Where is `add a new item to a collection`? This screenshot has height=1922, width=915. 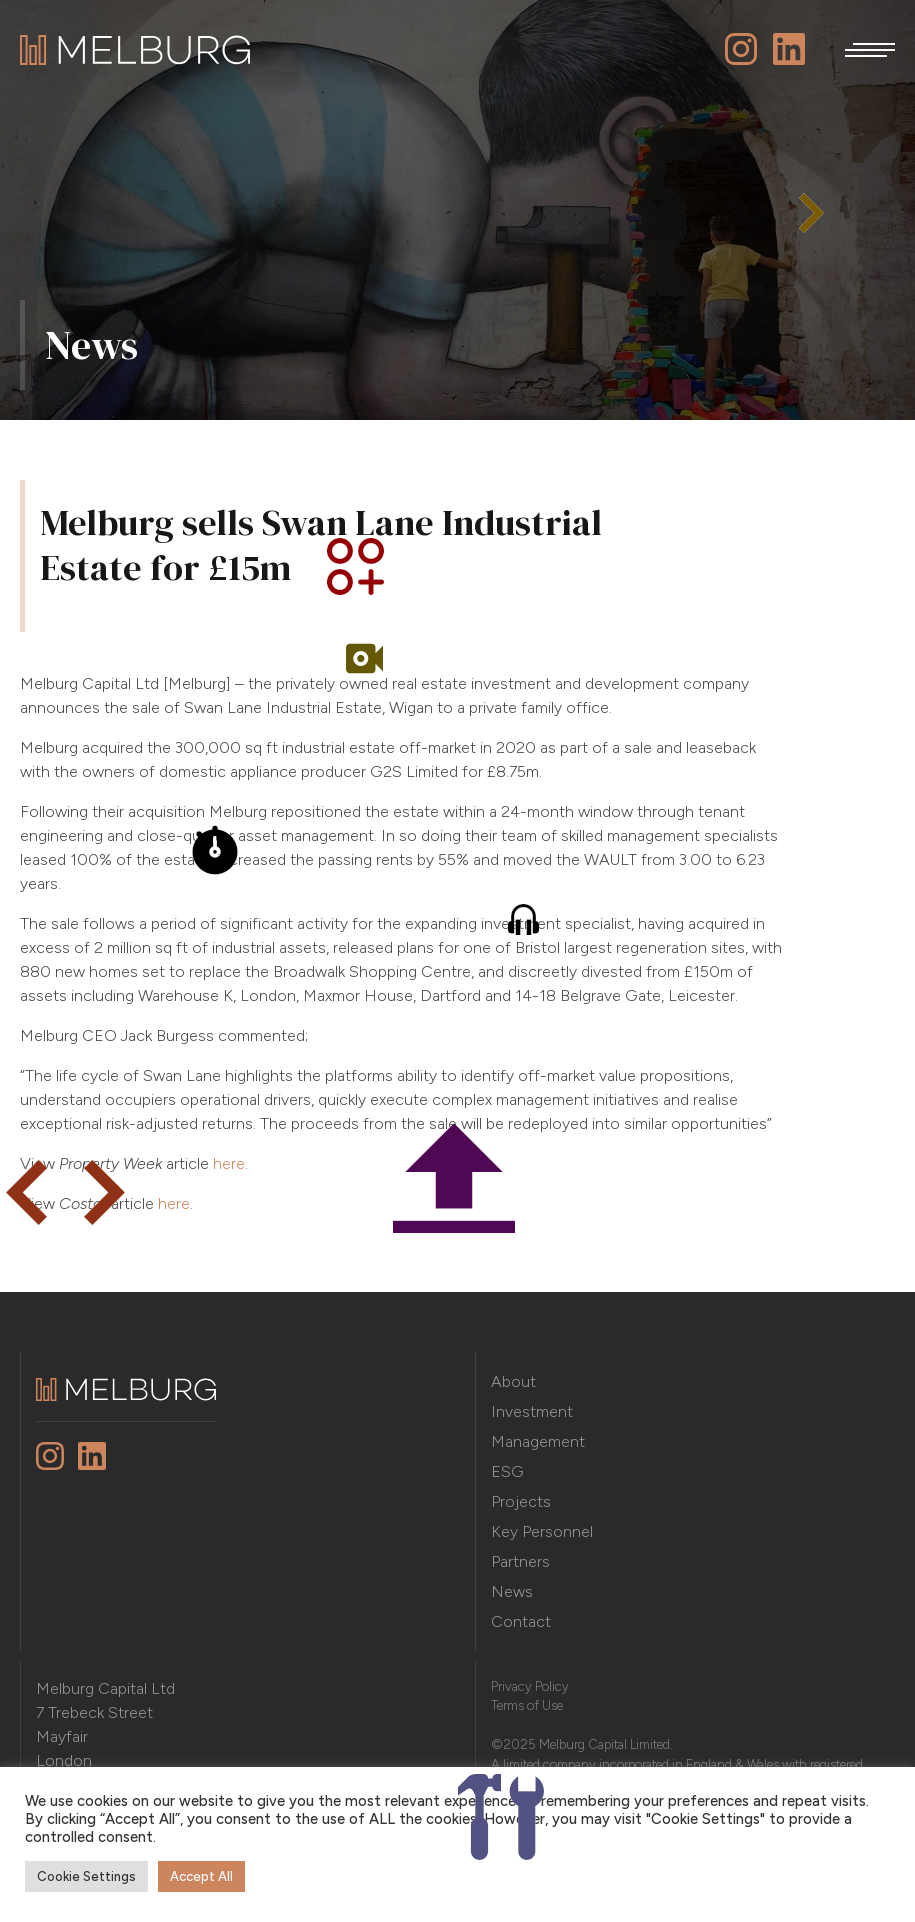 add a new item to a collection is located at coordinates (355, 566).